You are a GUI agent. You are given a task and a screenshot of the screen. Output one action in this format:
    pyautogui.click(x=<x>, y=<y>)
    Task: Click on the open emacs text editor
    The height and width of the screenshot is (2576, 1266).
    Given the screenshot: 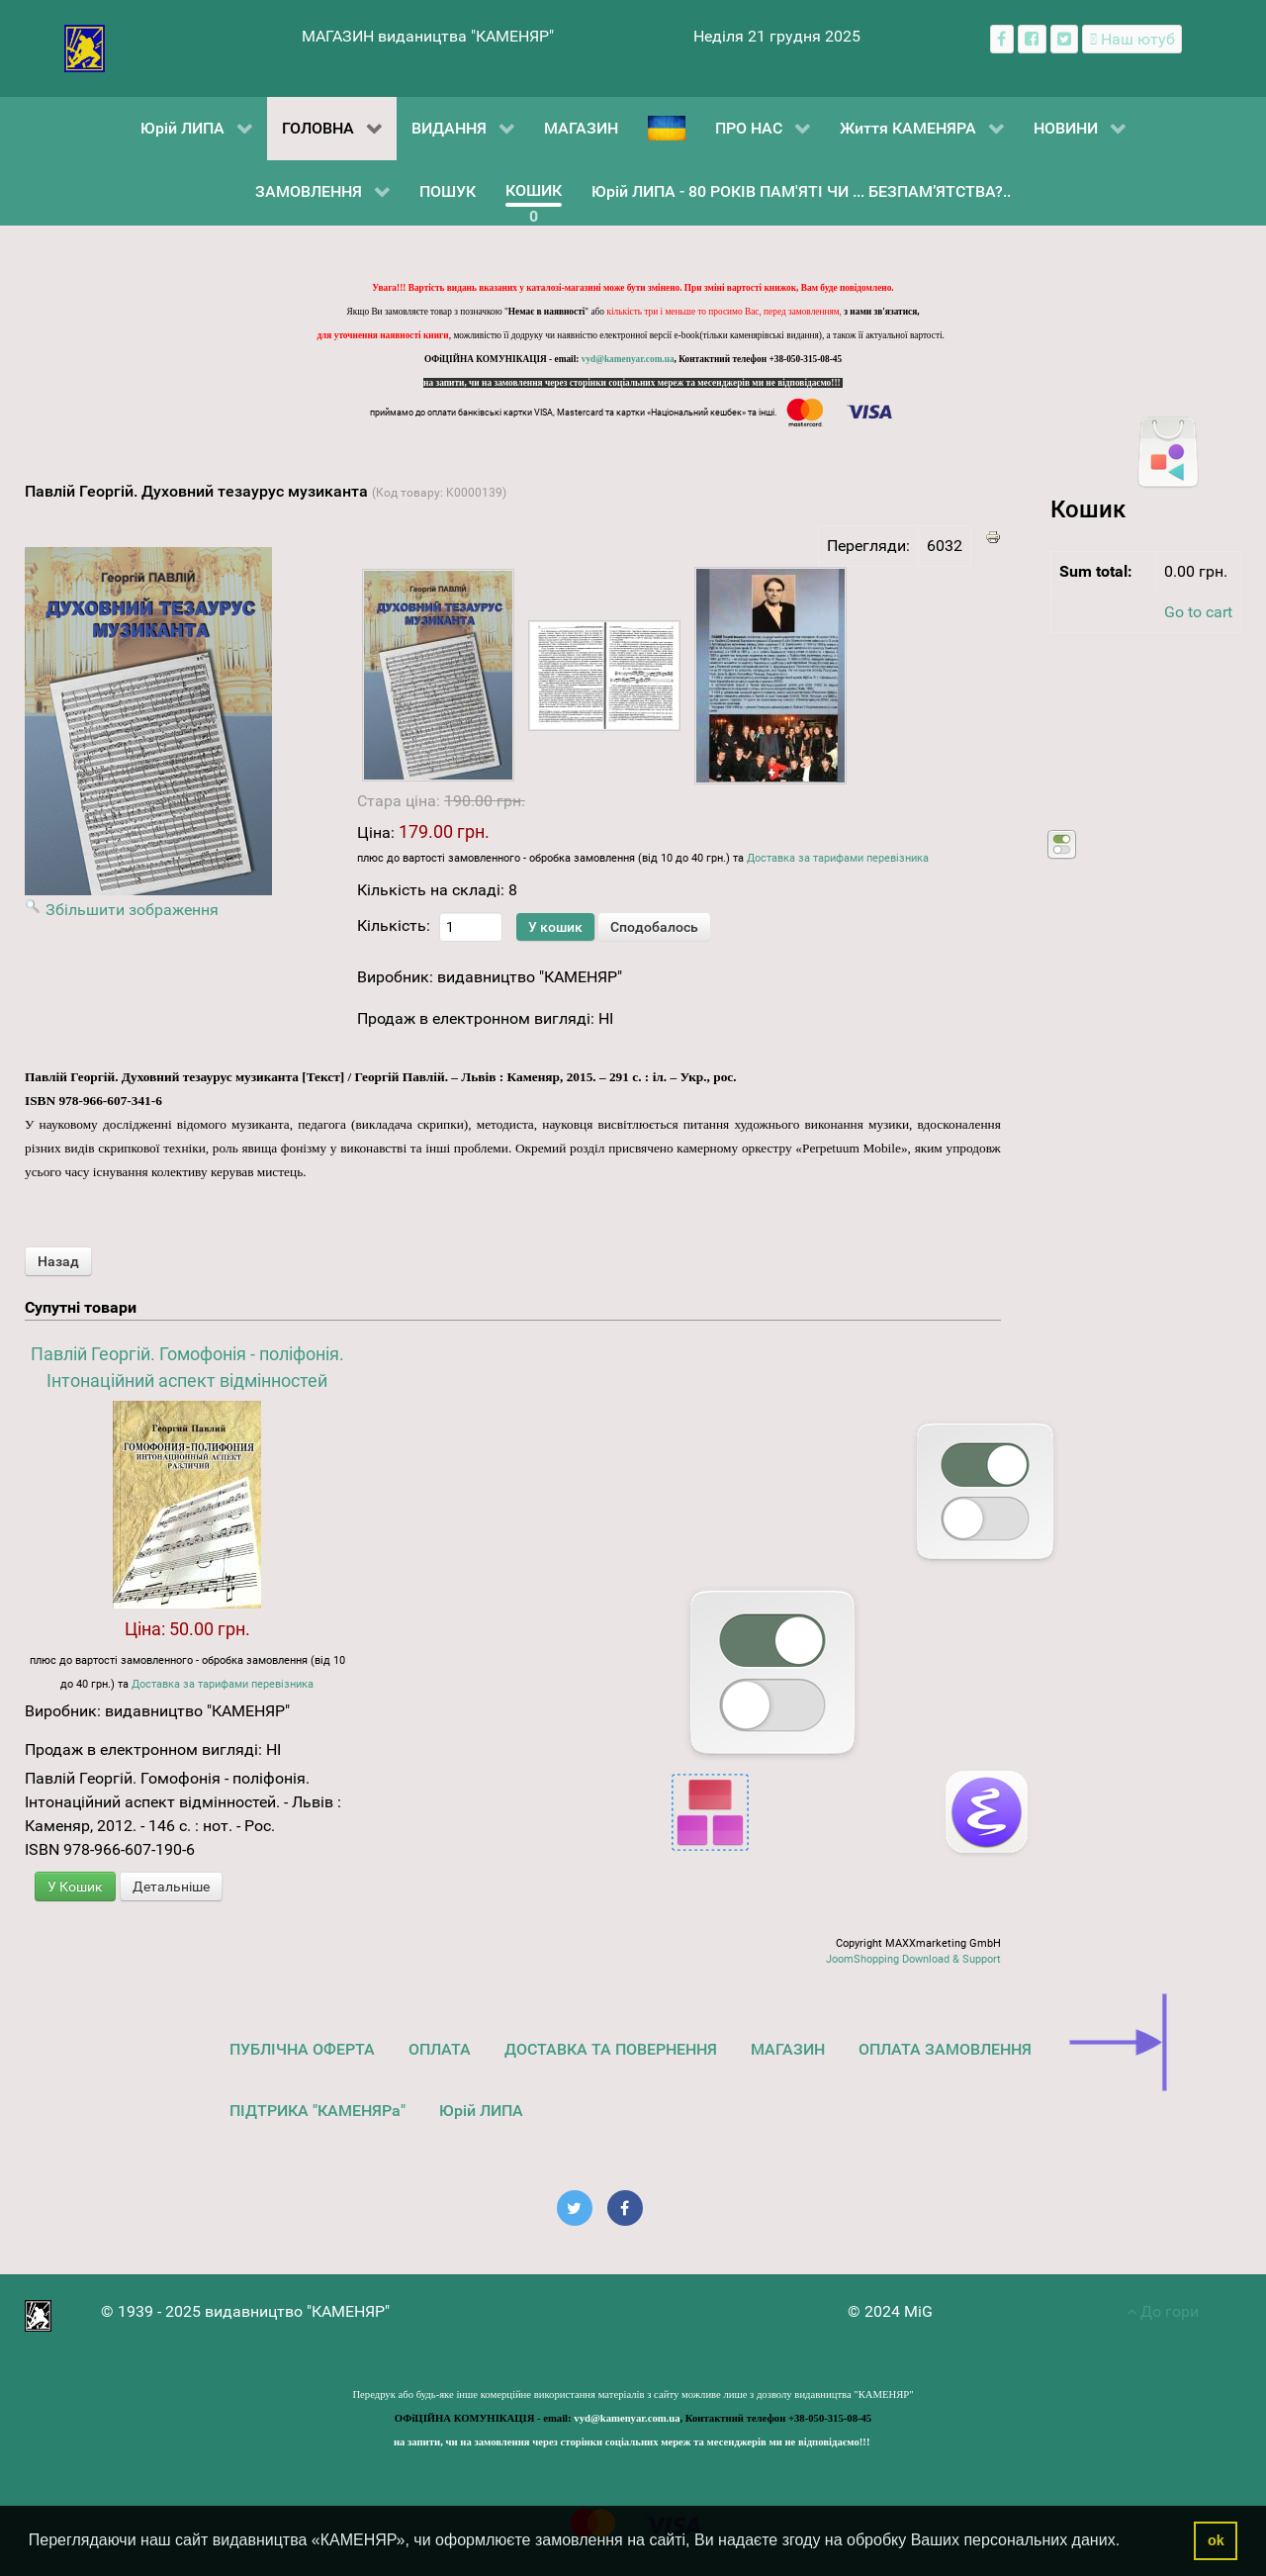 What is the action you would take?
    pyautogui.click(x=986, y=1811)
    